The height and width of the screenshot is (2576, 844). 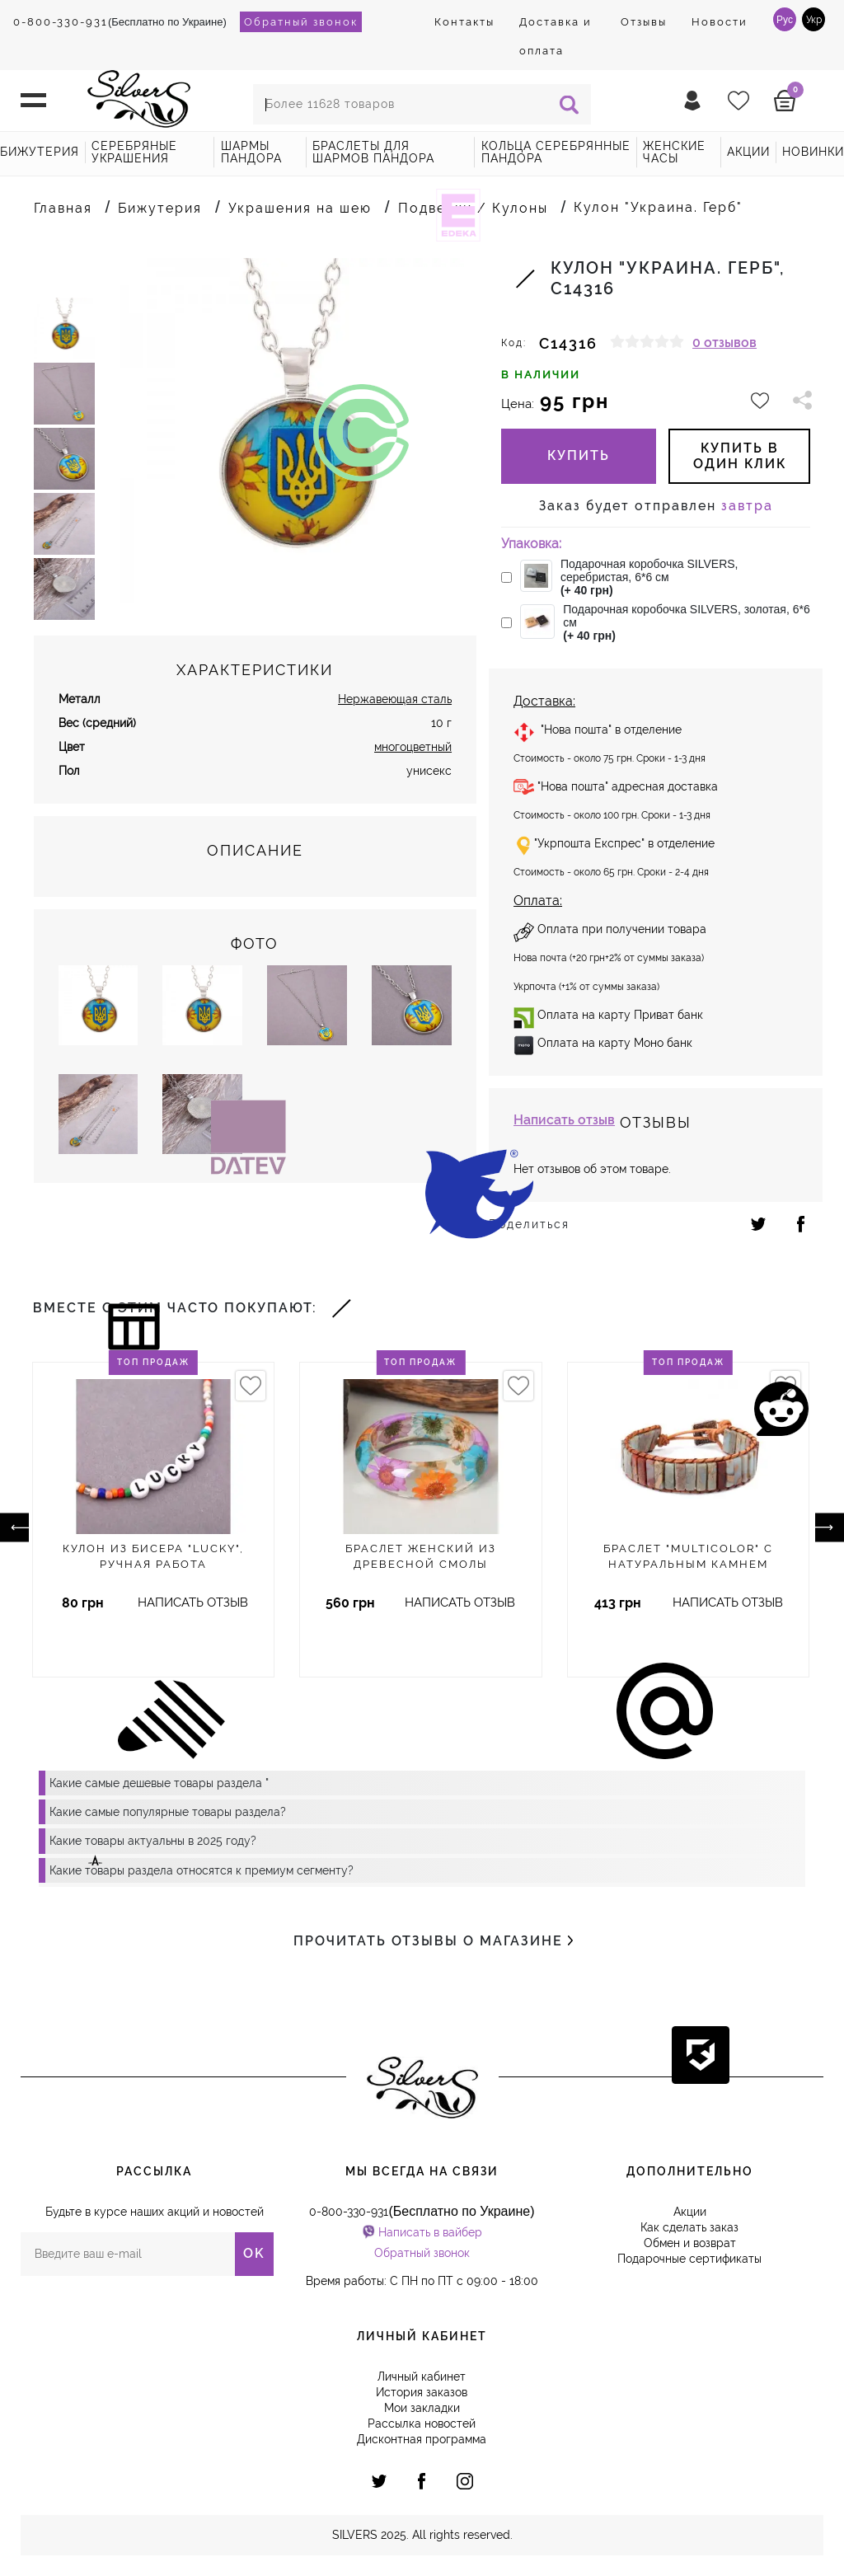 What do you see at coordinates (95, 1860) in the screenshot?
I see `autoprefixer CSS tool logo` at bounding box center [95, 1860].